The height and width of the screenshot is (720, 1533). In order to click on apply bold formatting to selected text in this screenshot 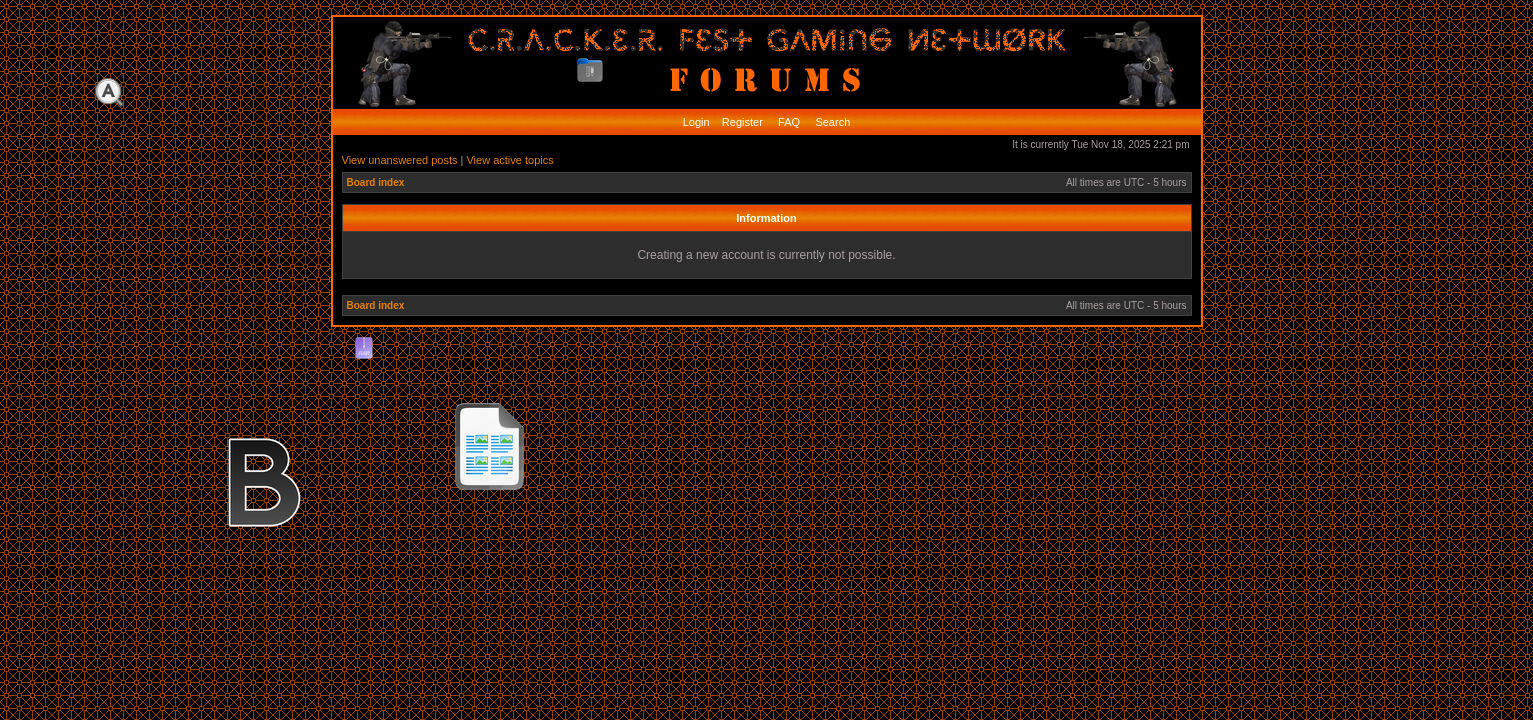, I will do `click(264, 482)`.